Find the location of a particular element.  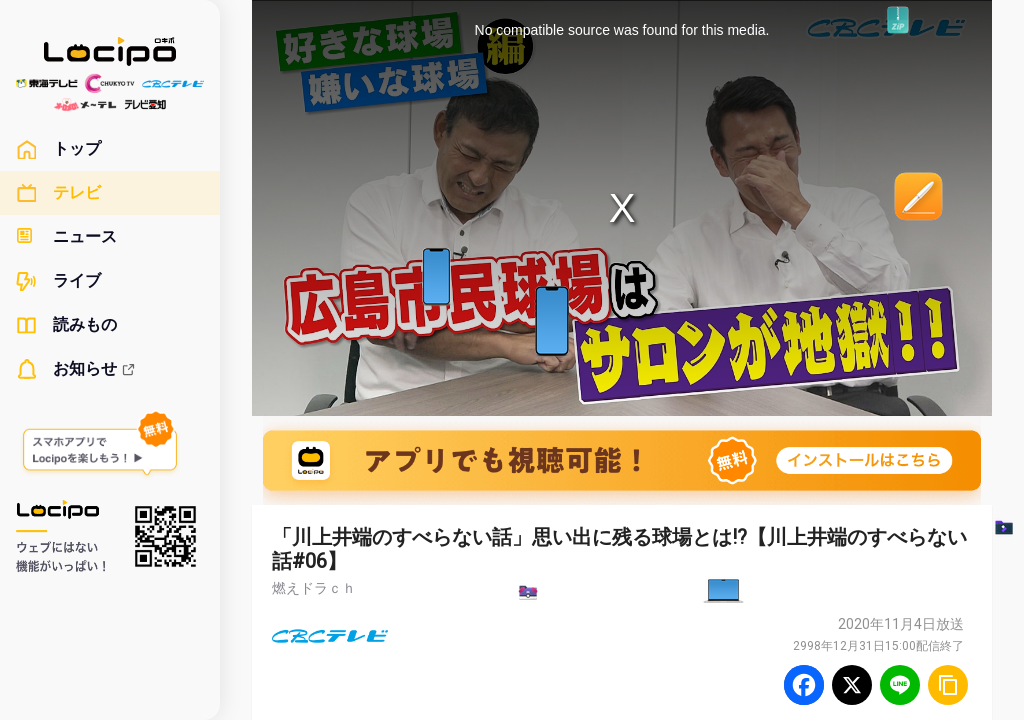

represents this macbook air device in system settings is located at coordinates (723, 587).